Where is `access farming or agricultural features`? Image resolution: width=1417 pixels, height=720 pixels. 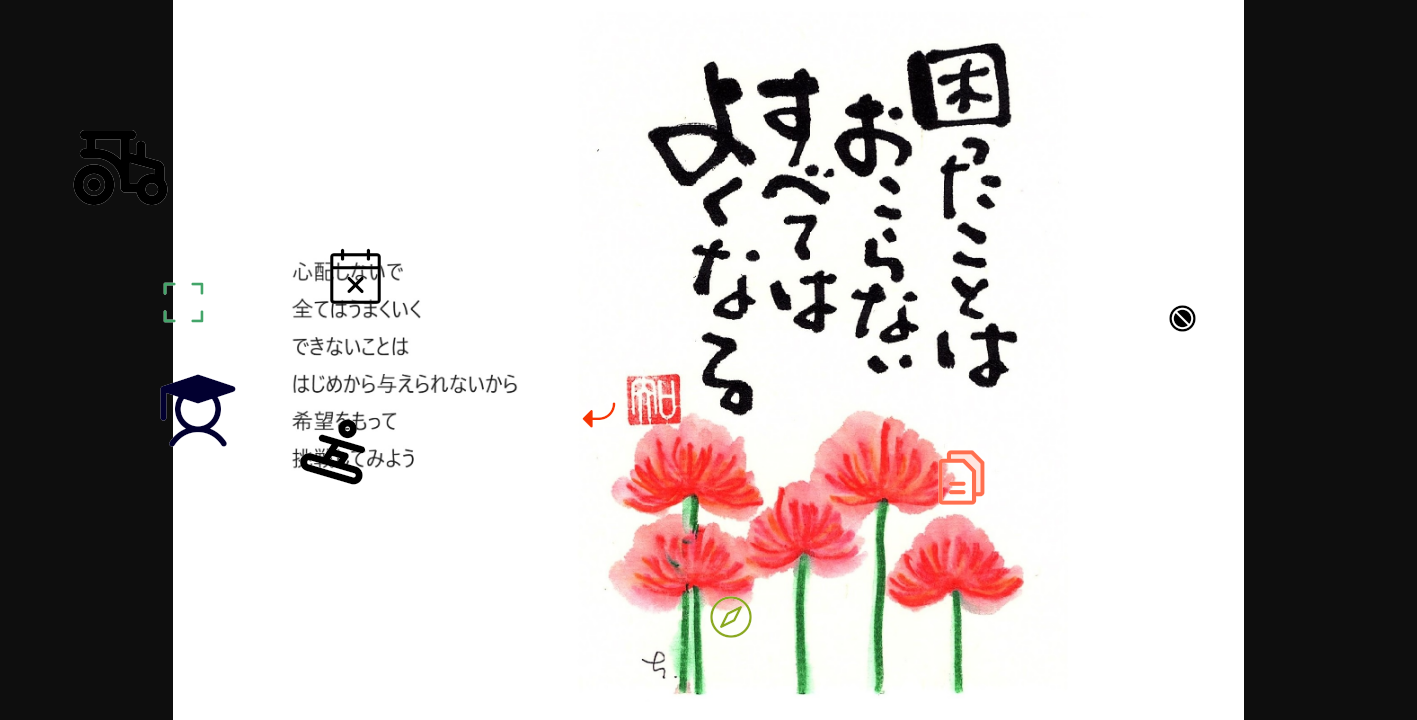 access farming or agricultural features is located at coordinates (119, 166).